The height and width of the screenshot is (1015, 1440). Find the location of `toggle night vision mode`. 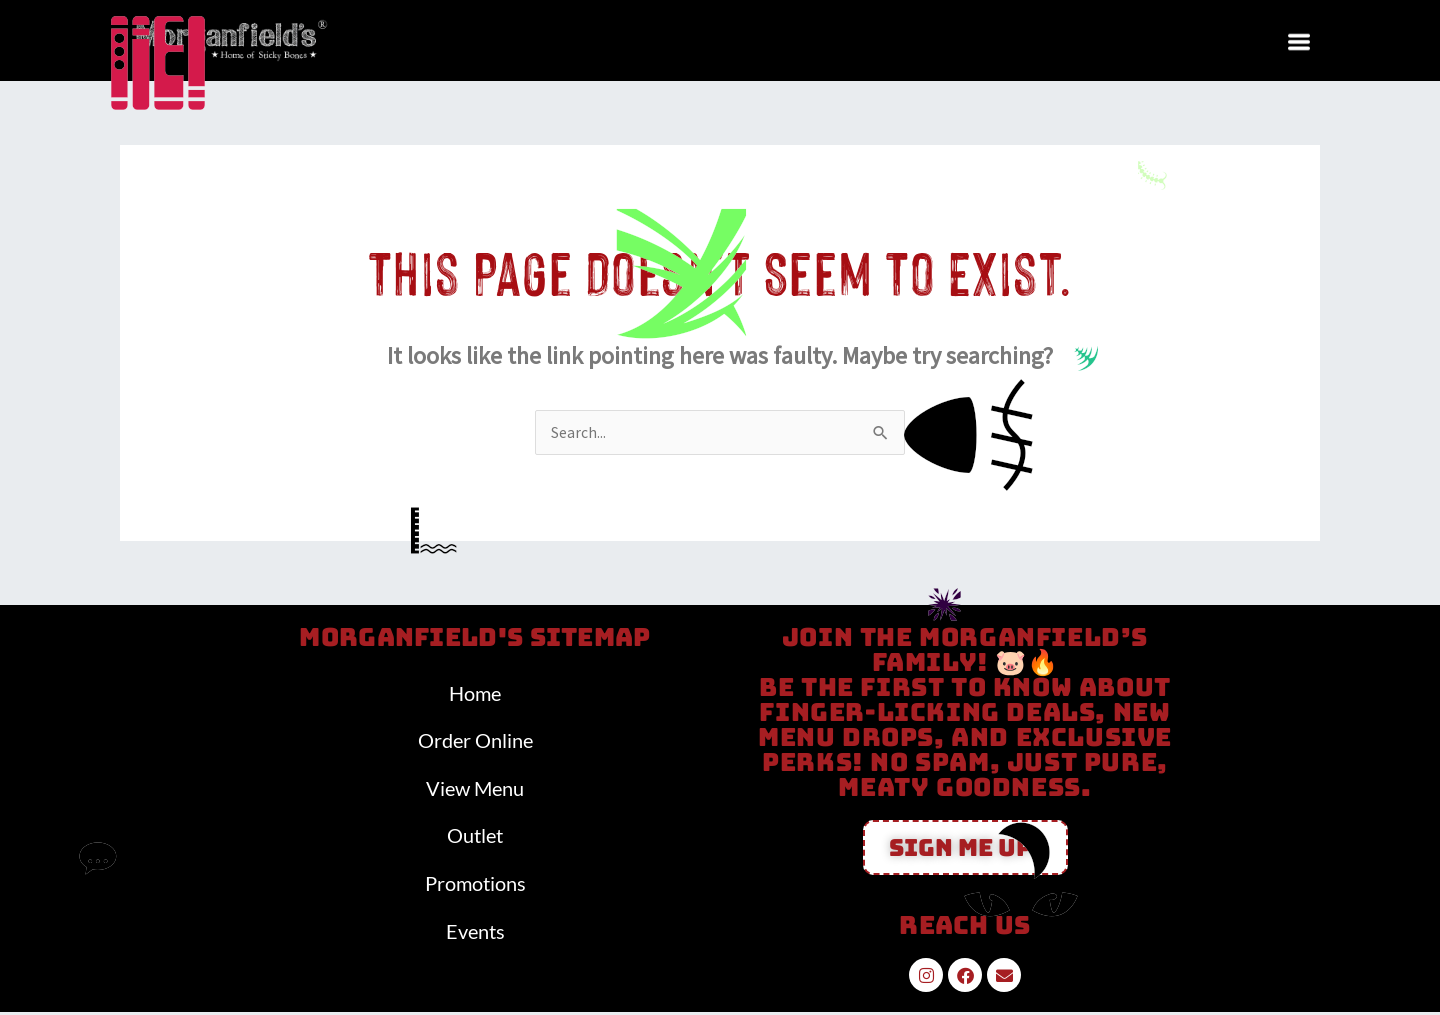

toggle night vision mode is located at coordinates (1021, 876).